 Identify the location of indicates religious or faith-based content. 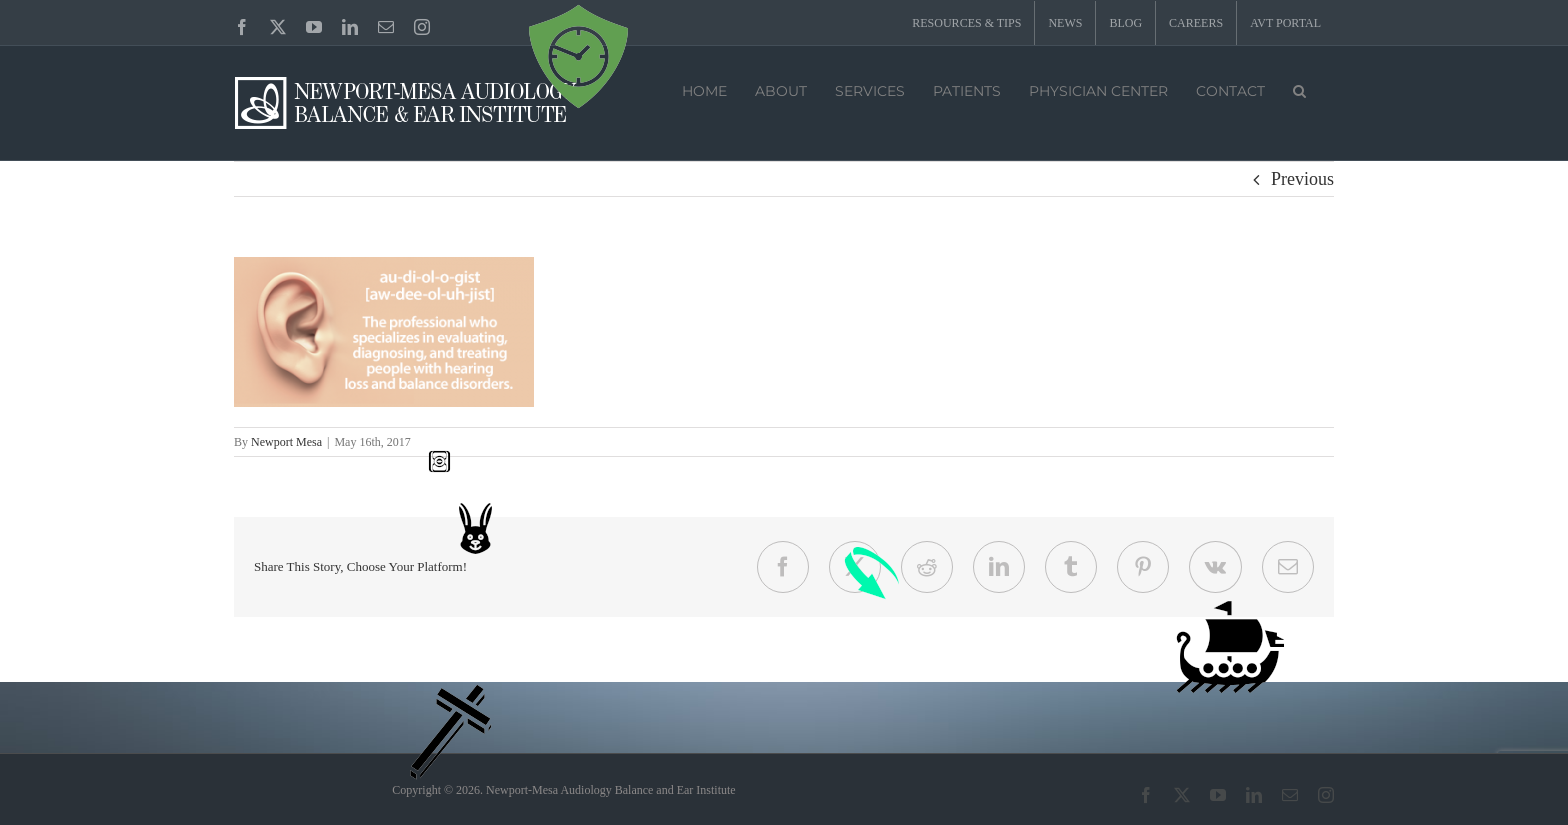
(454, 731).